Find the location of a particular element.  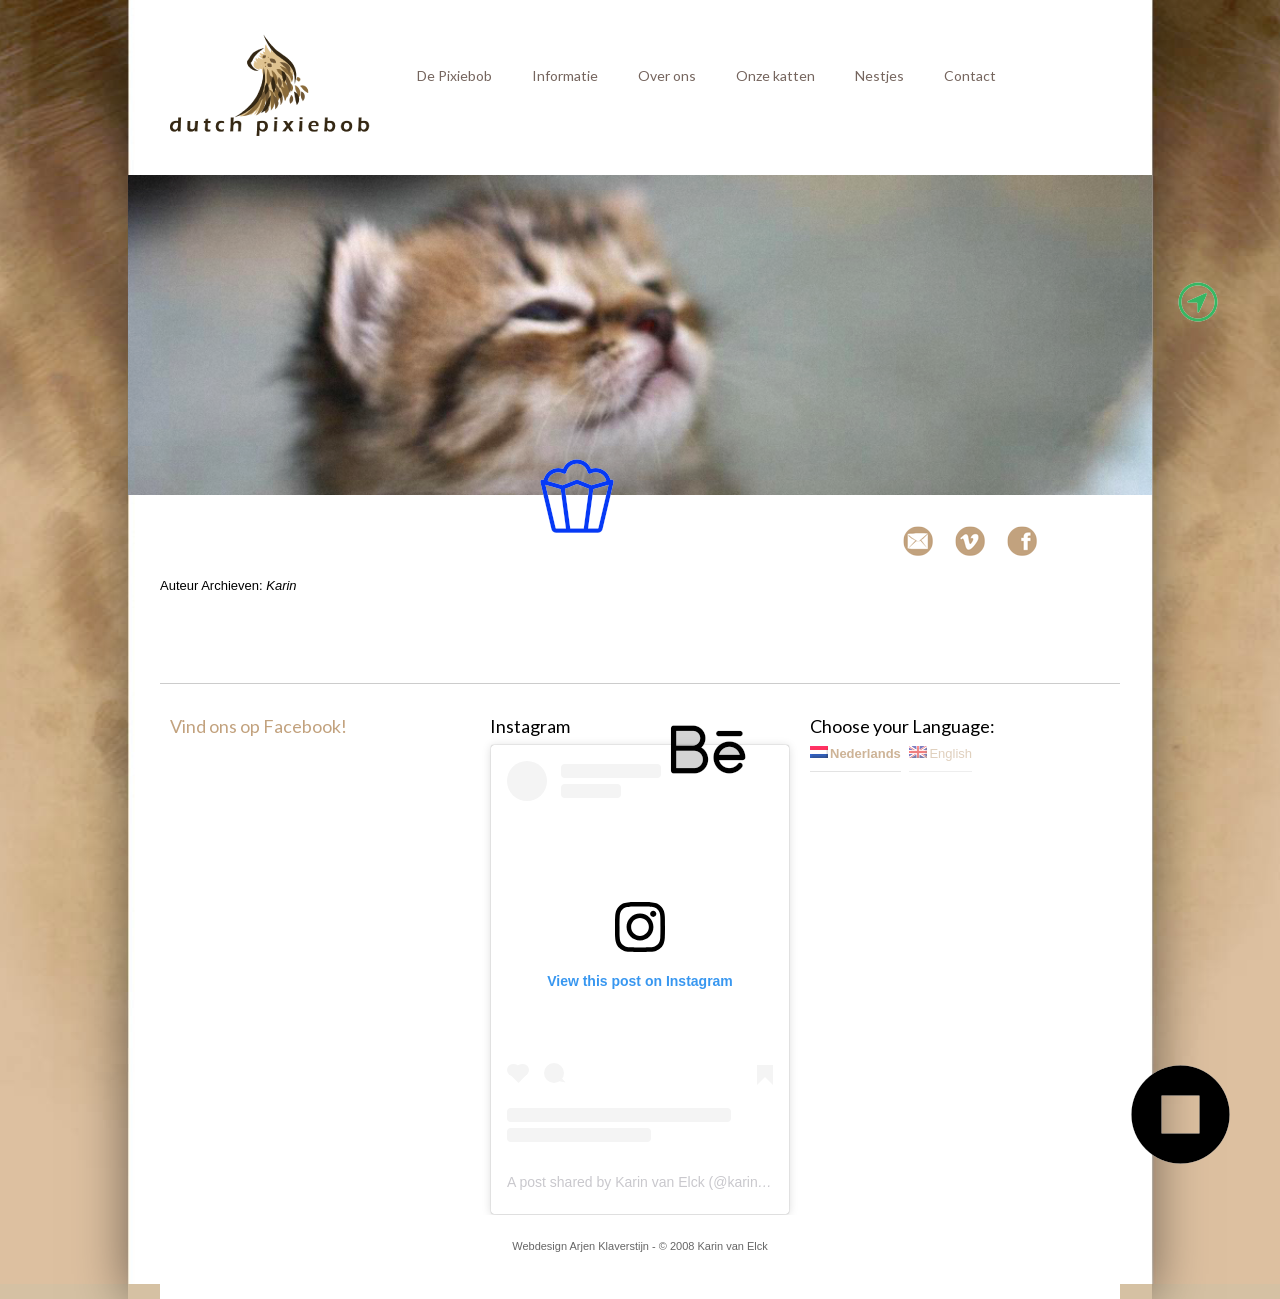

link to behance portfolio is located at coordinates (705, 749).